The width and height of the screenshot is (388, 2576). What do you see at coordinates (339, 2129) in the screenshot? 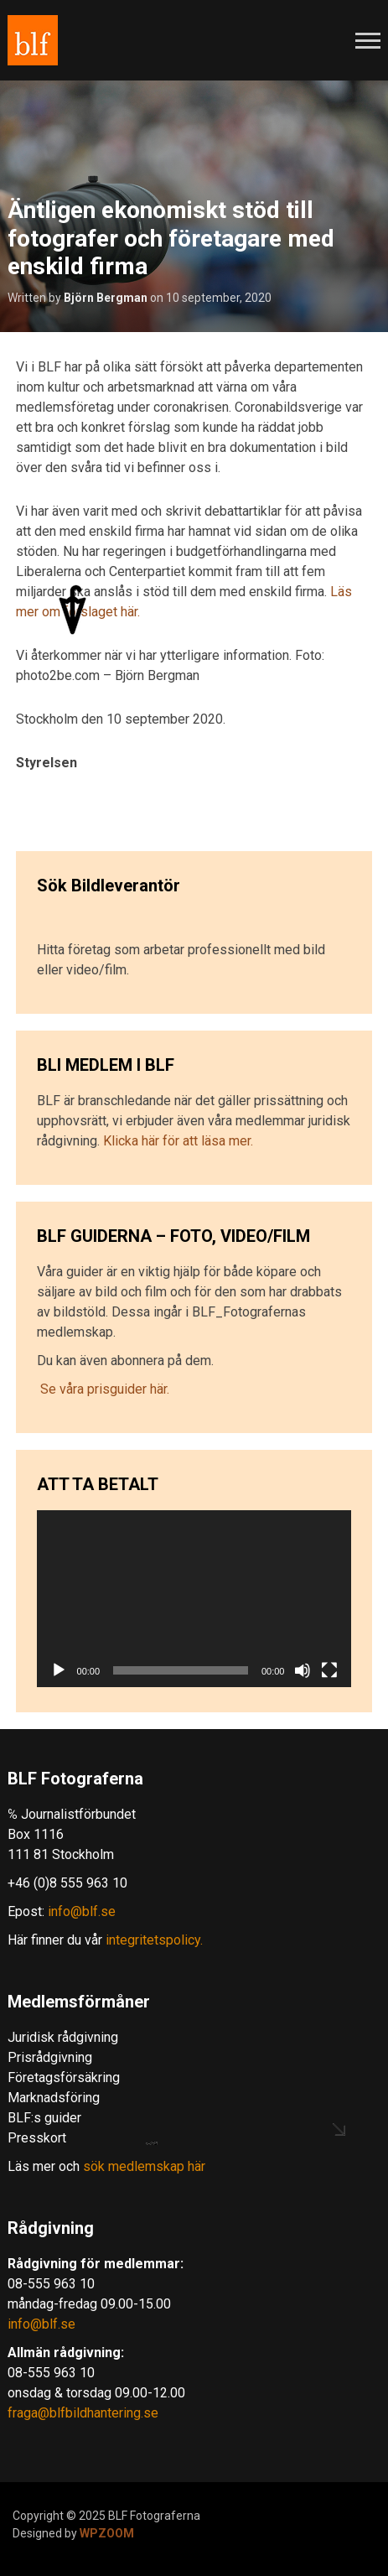
I see `navigate to the next item diagonally` at bounding box center [339, 2129].